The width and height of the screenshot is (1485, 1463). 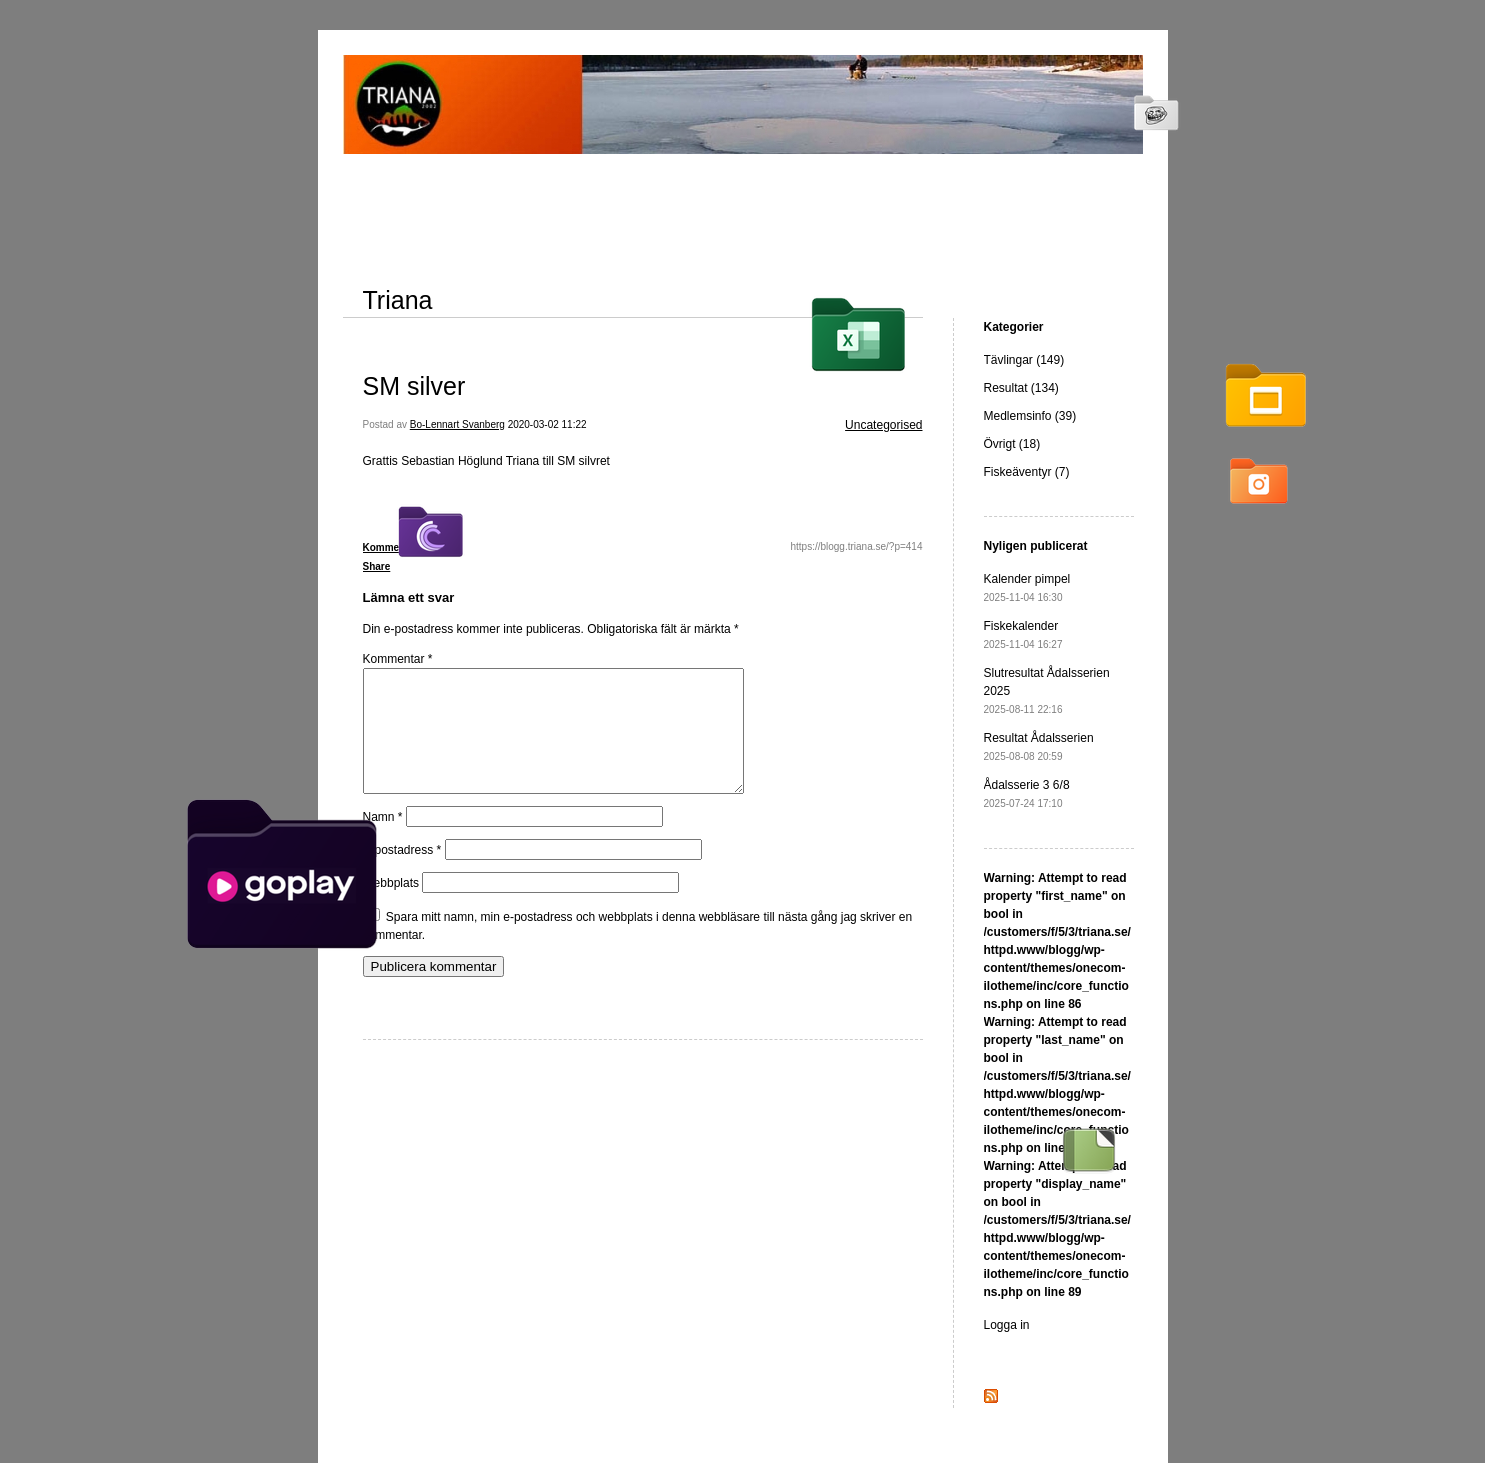 I want to click on customize desktop theme settings, so click(x=1089, y=1150).